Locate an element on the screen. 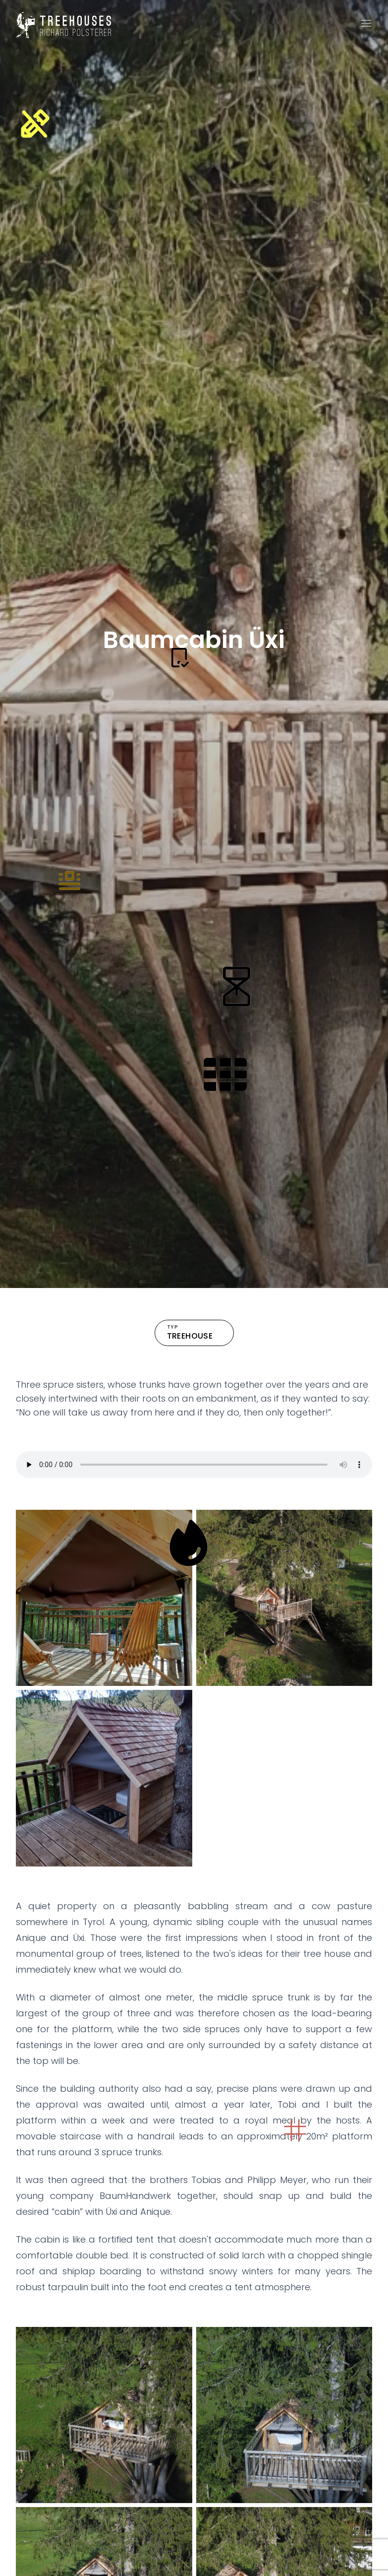  indicates a task or process in progress is located at coordinates (236, 986).